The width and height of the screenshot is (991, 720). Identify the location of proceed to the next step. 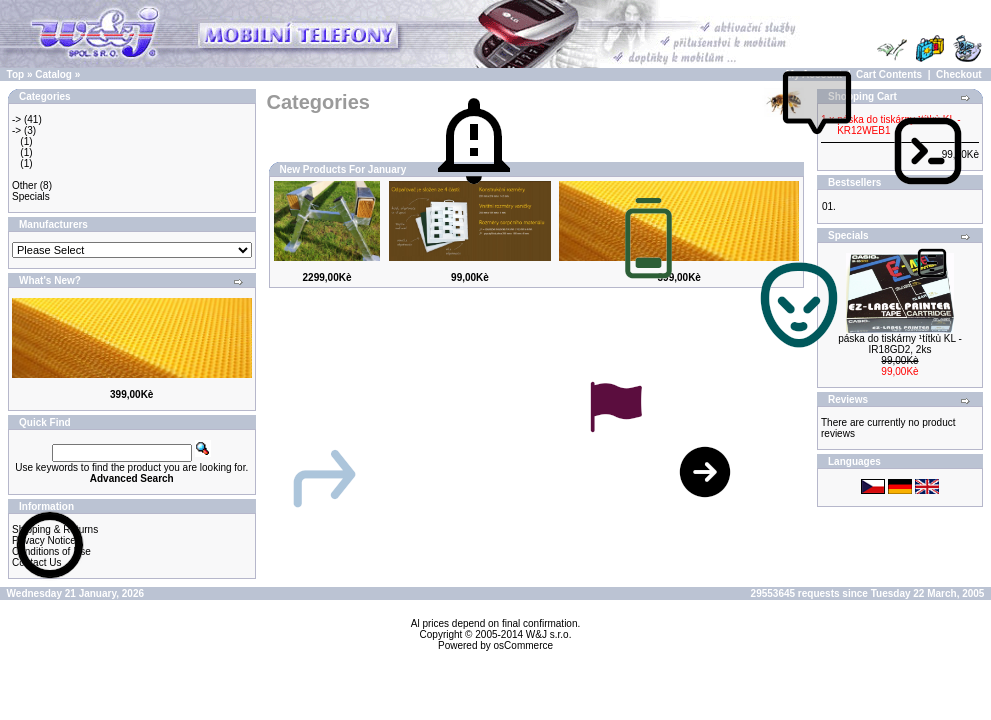
(705, 472).